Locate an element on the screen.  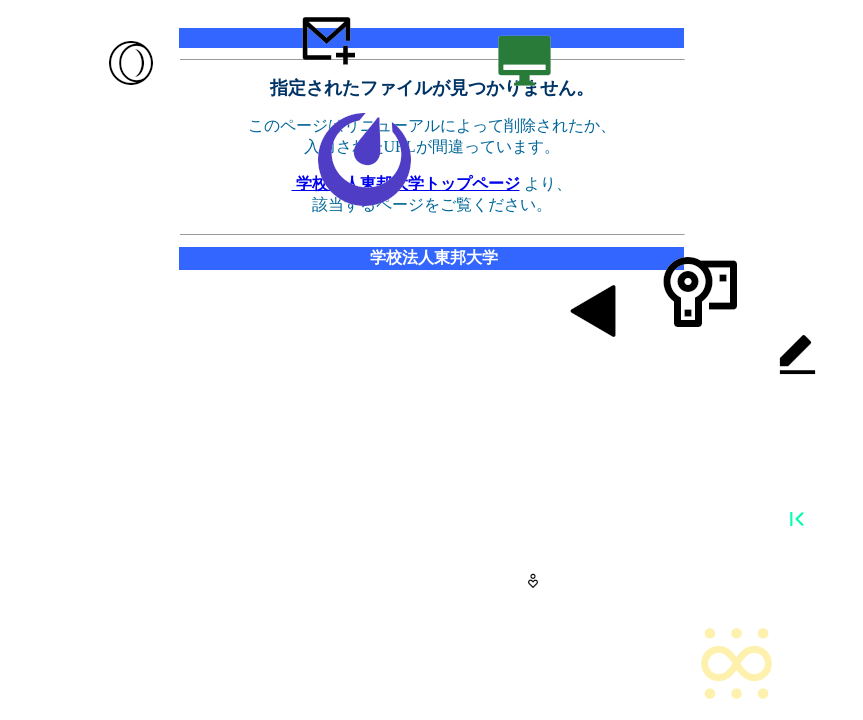
open Mattermost messaging app is located at coordinates (364, 159).